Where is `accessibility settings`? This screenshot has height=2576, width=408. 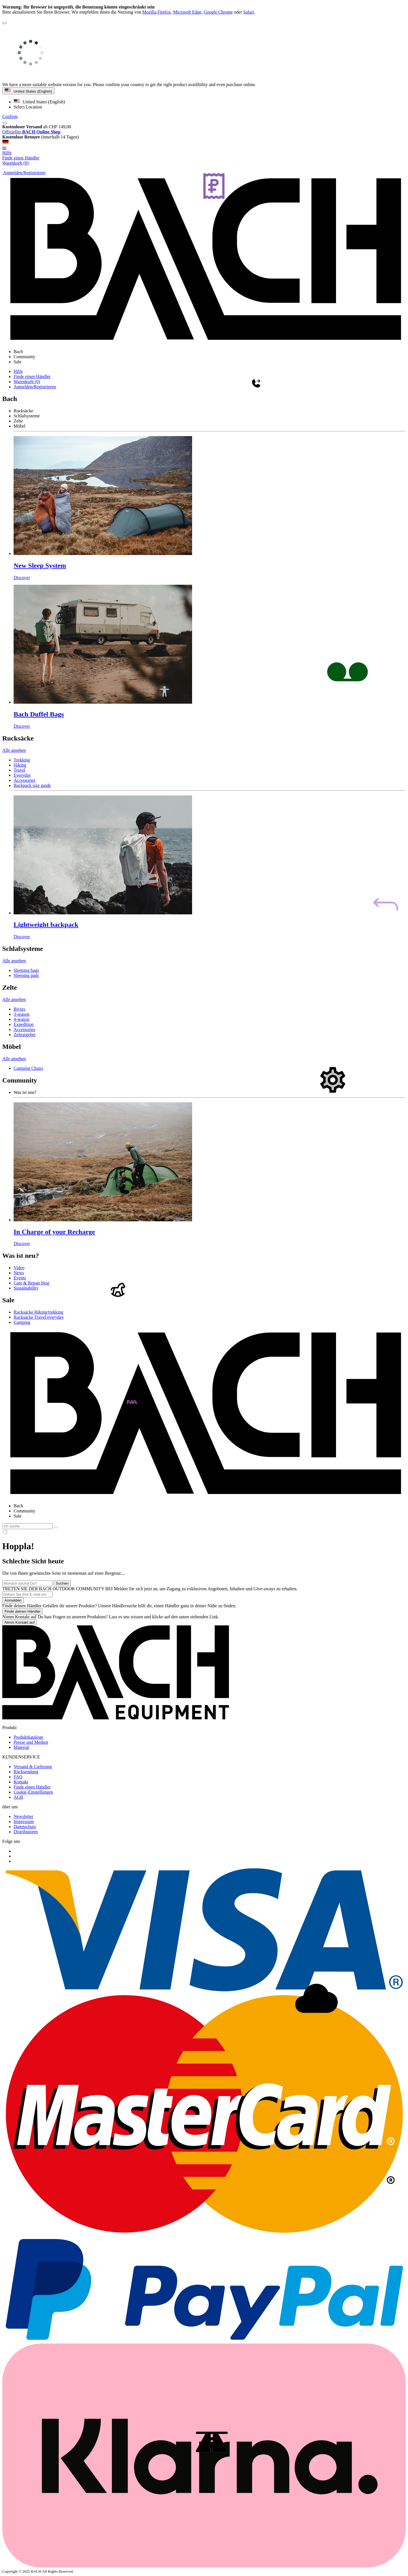
accessibility settings is located at coordinates (164, 691).